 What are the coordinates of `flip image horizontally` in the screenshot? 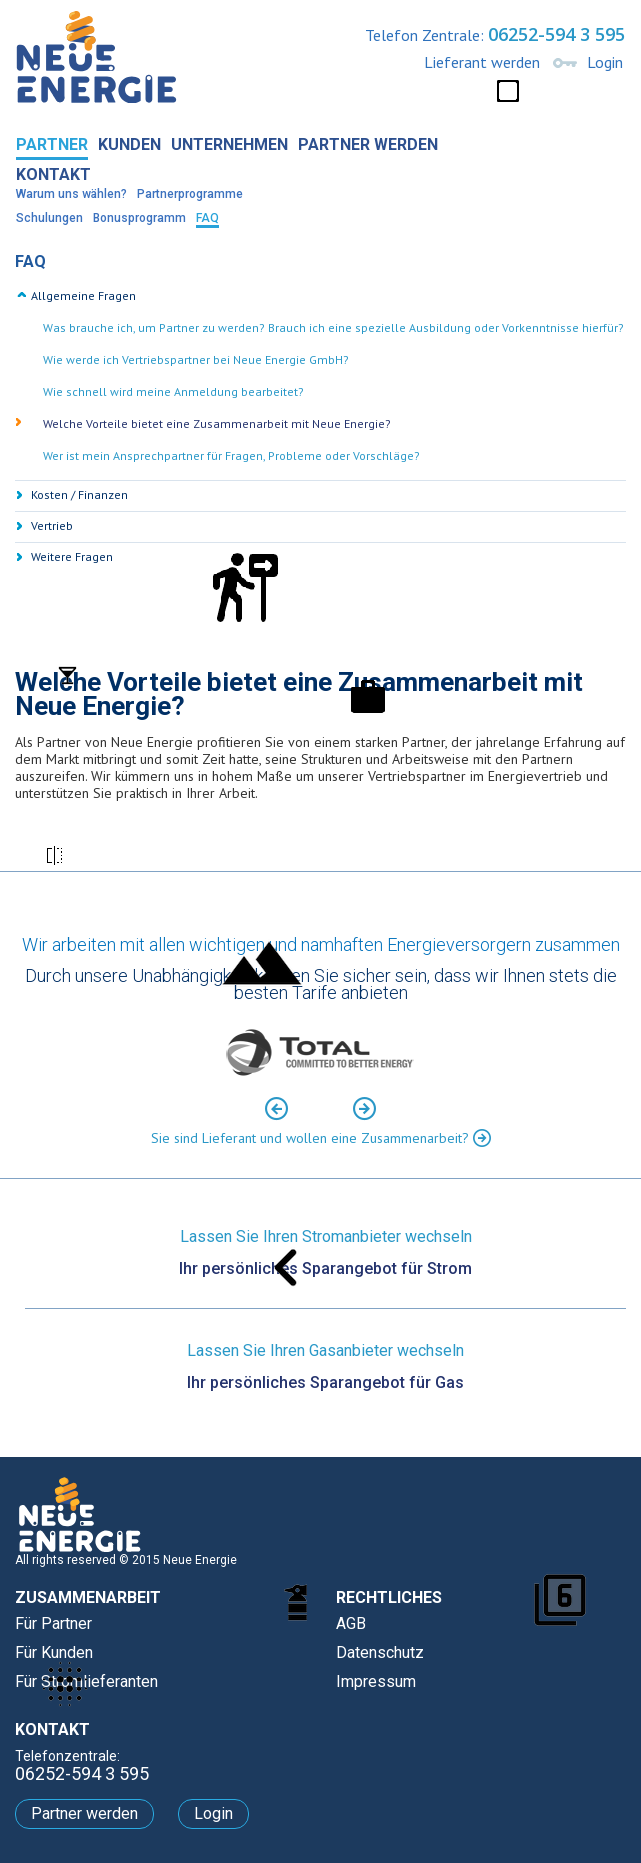 It's located at (54, 855).